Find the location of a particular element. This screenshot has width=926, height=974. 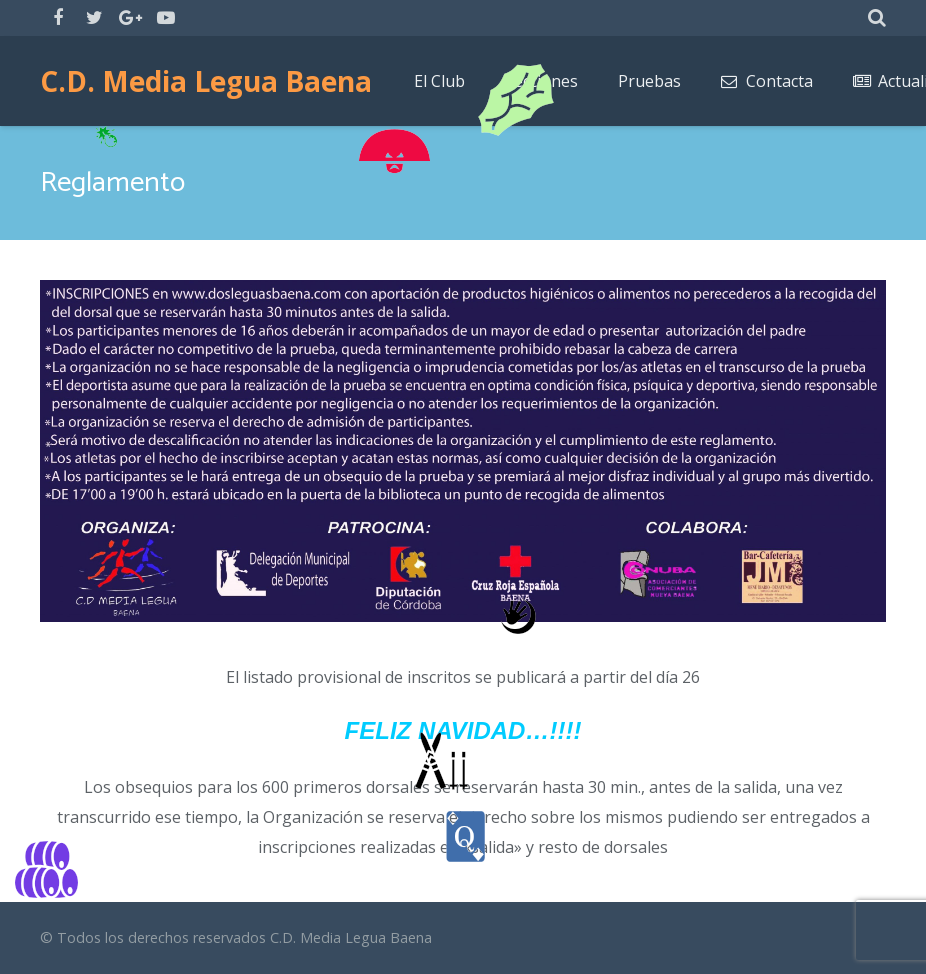

browse skiing or winter sports activities is located at coordinates (440, 761).